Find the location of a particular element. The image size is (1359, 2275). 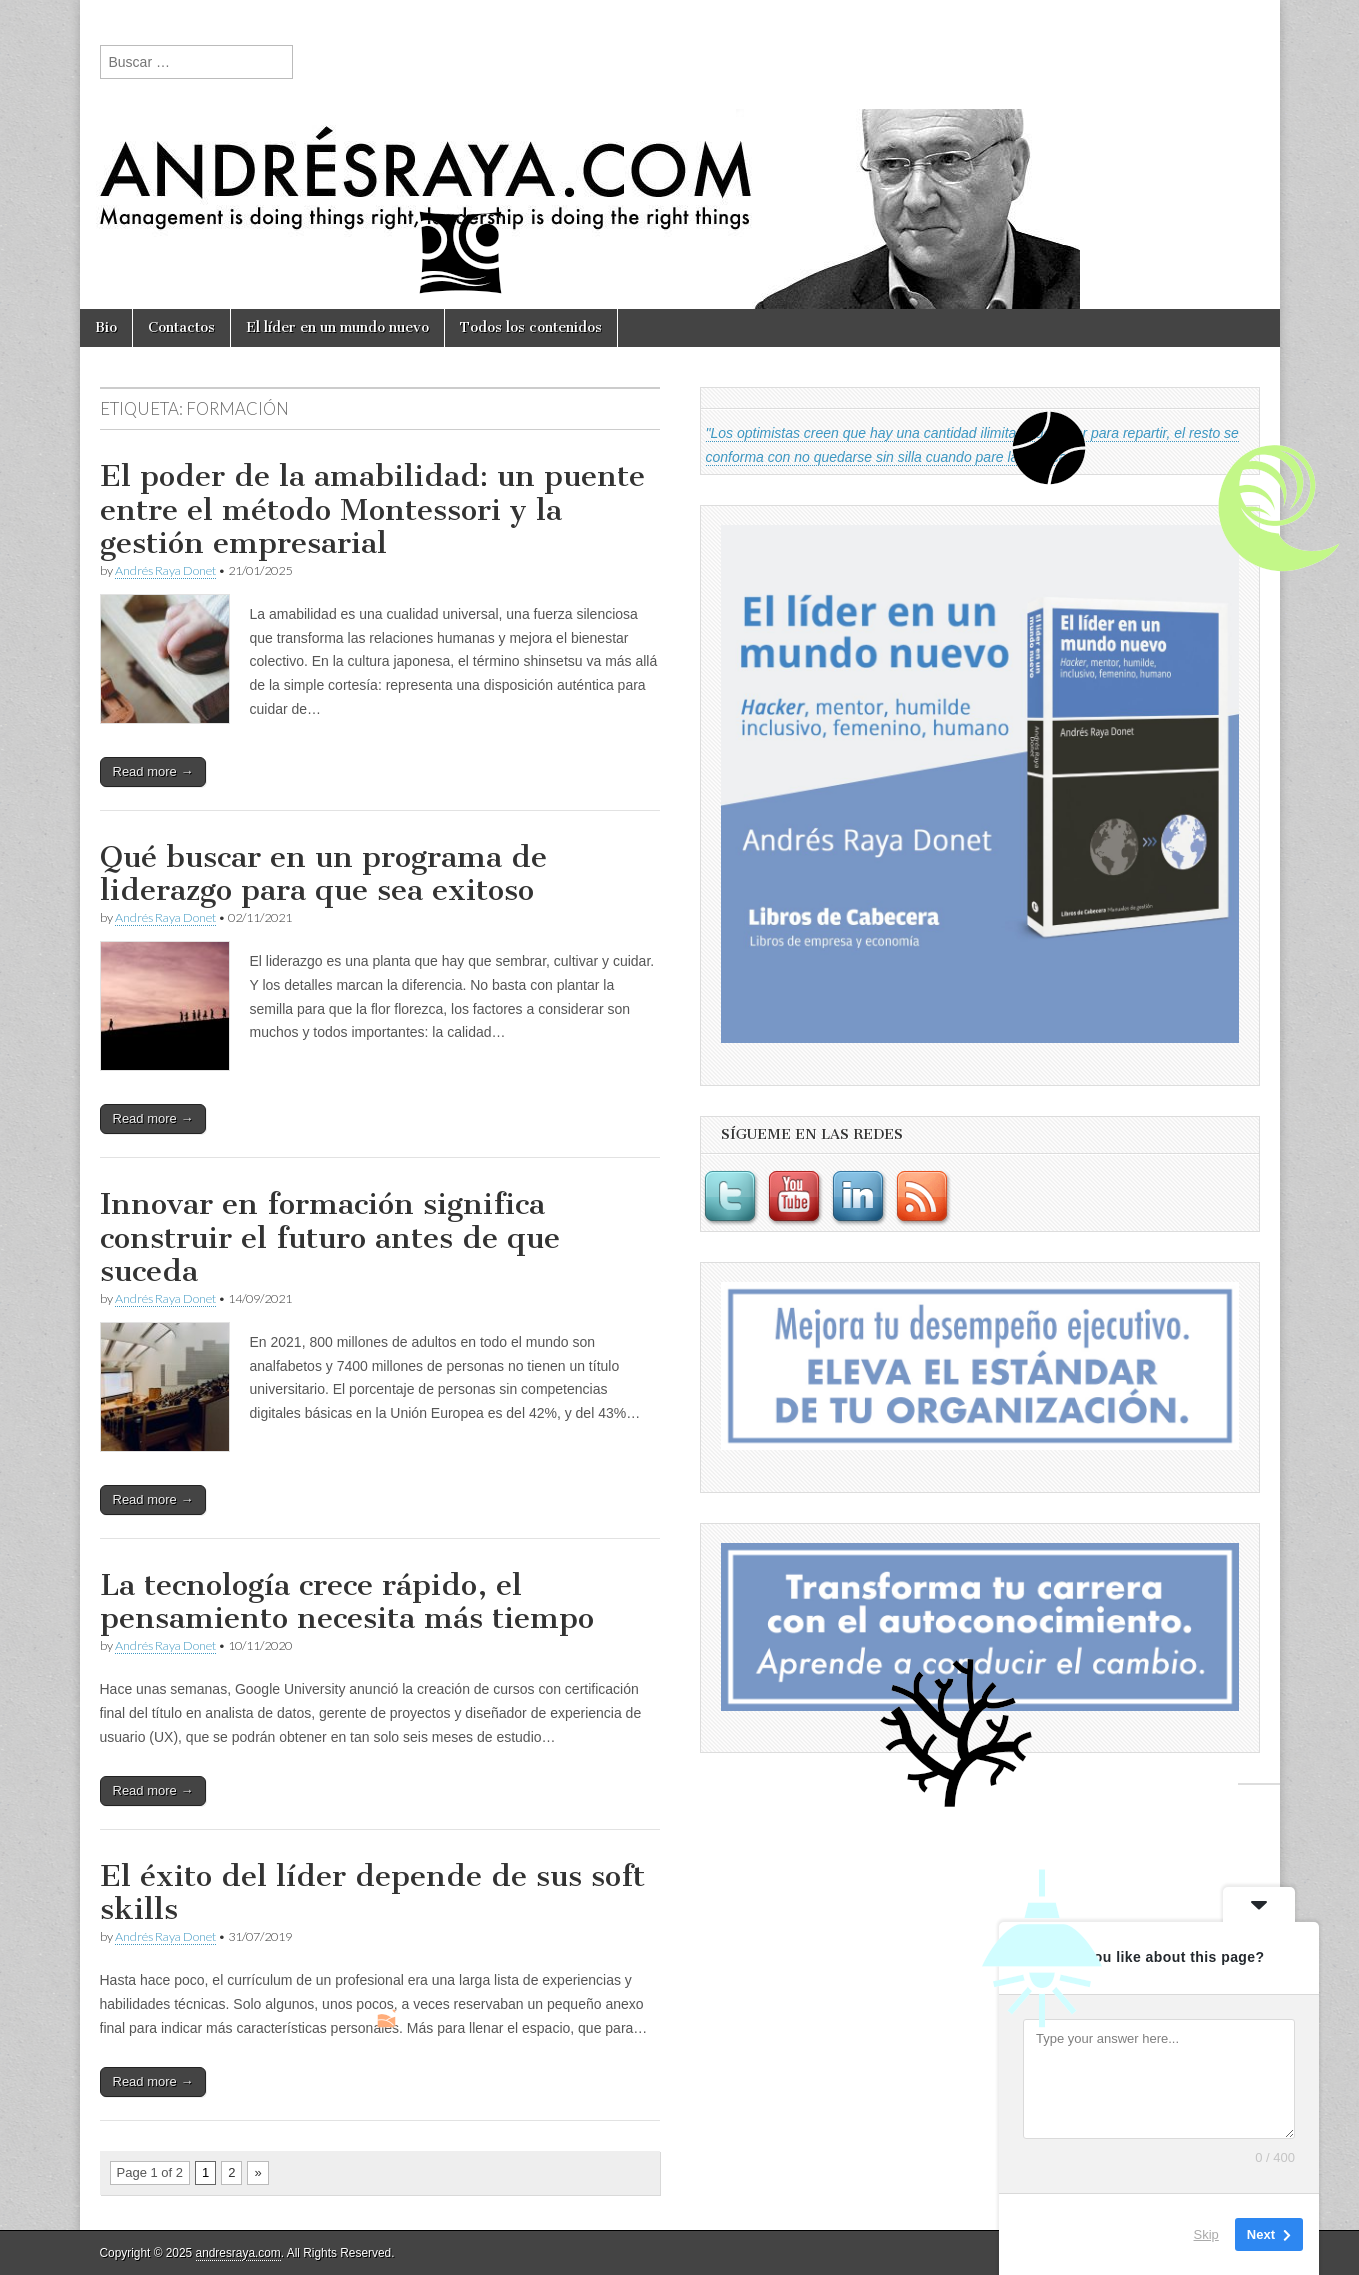

view terrain or landscape mode is located at coordinates (386, 2018).